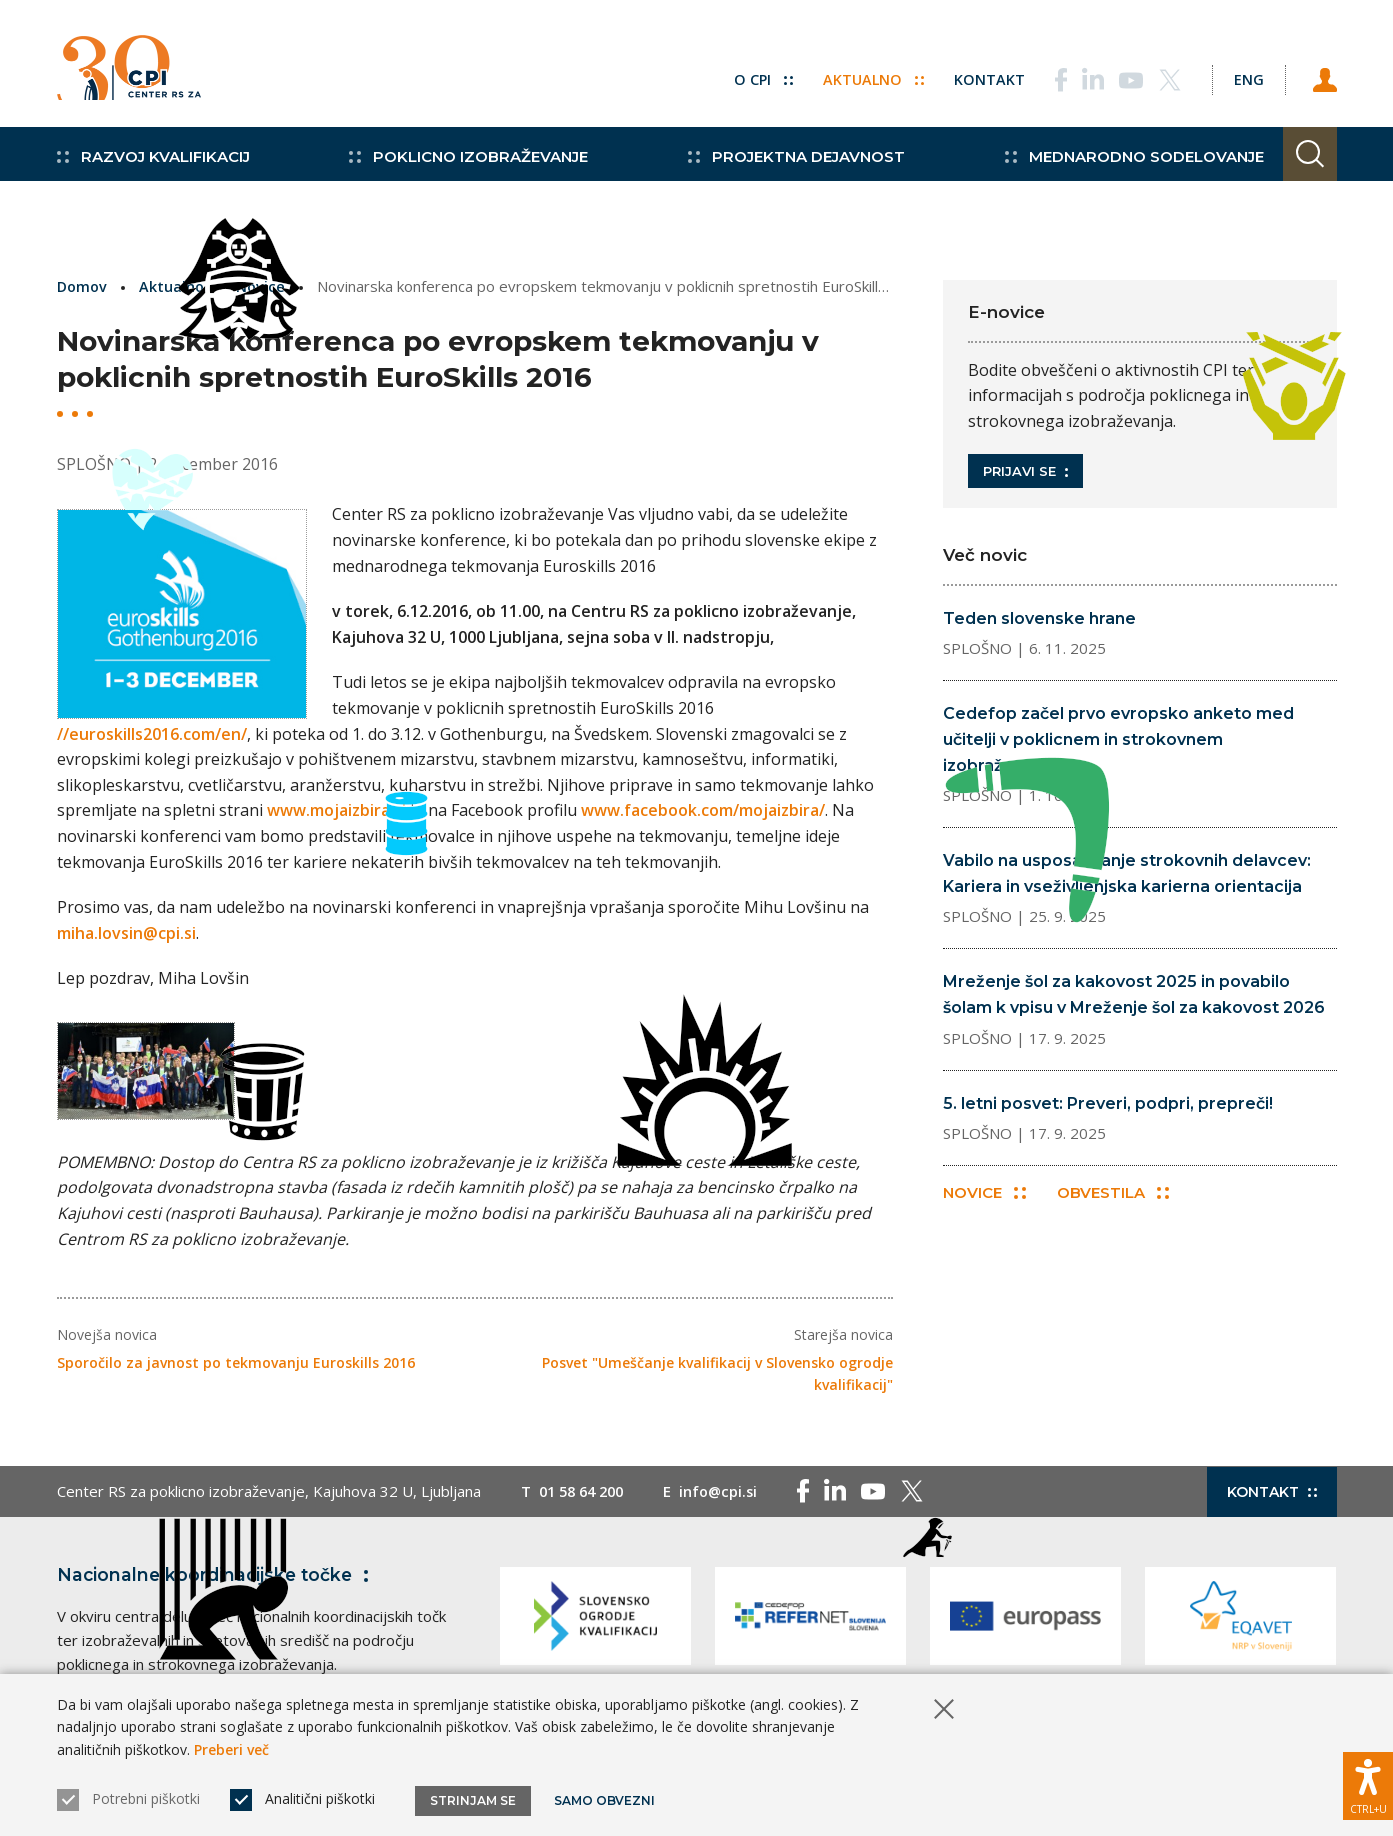  I want to click on boomerang weapon or tool in a game inventory, so click(1027, 839).